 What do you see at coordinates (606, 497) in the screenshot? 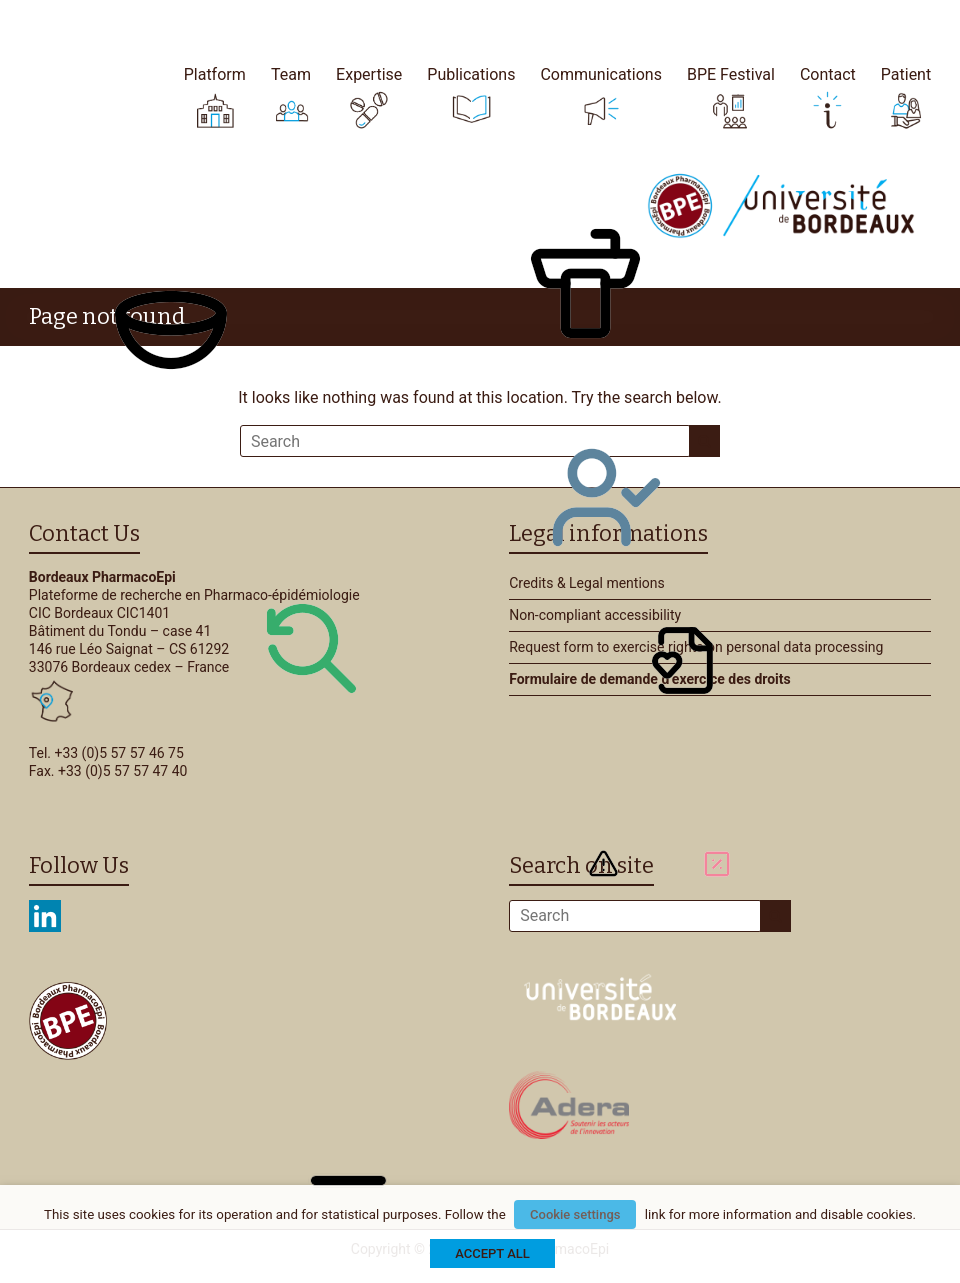
I see `verify or approve a user account` at bounding box center [606, 497].